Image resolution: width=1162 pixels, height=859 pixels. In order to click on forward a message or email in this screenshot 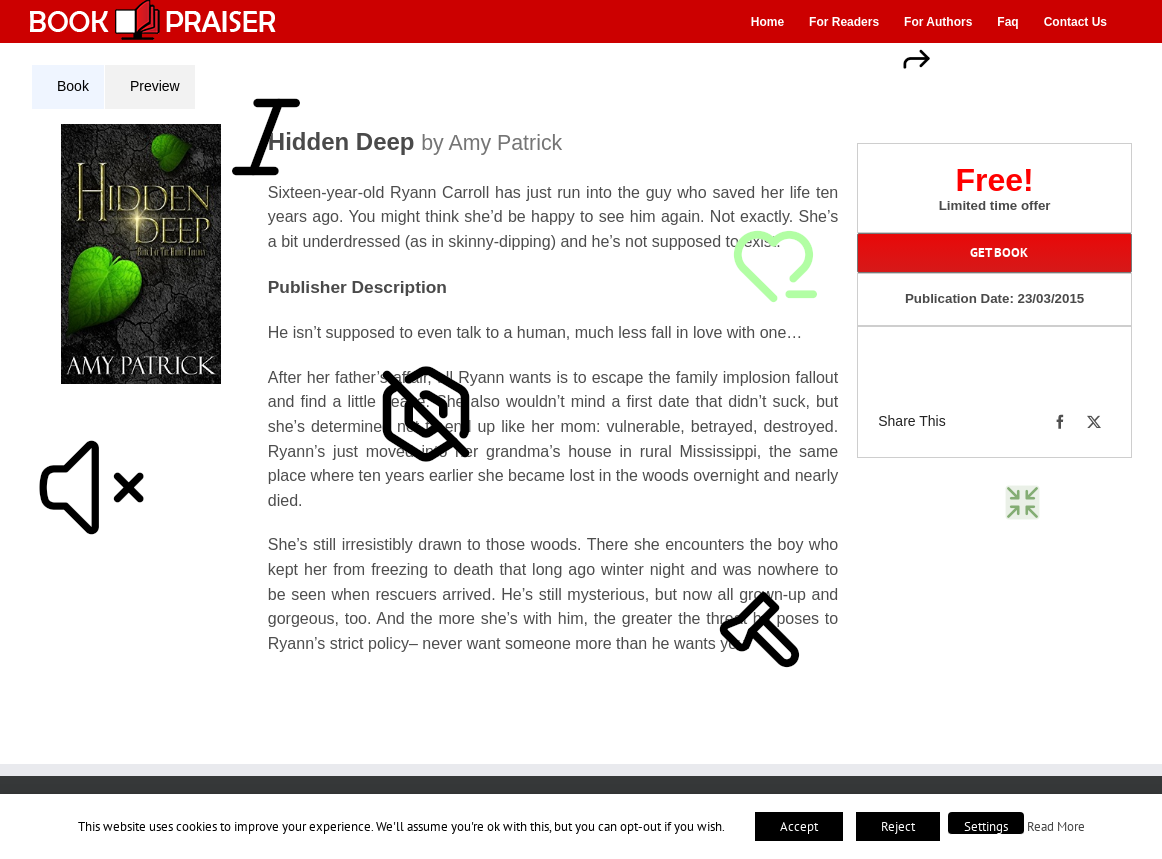, I will do `click(916, 58)`.